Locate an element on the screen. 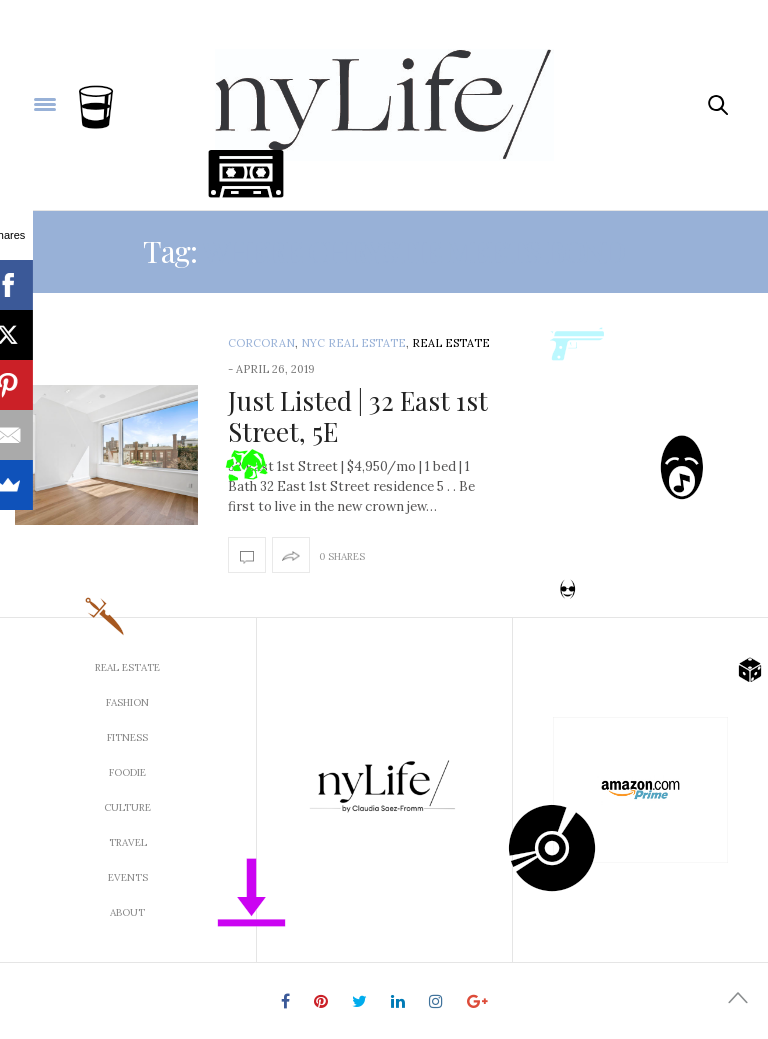 This screenshot has height=1039, width=768. select a ritual or sacrifice action in a game is located at coordinates (104, 616).